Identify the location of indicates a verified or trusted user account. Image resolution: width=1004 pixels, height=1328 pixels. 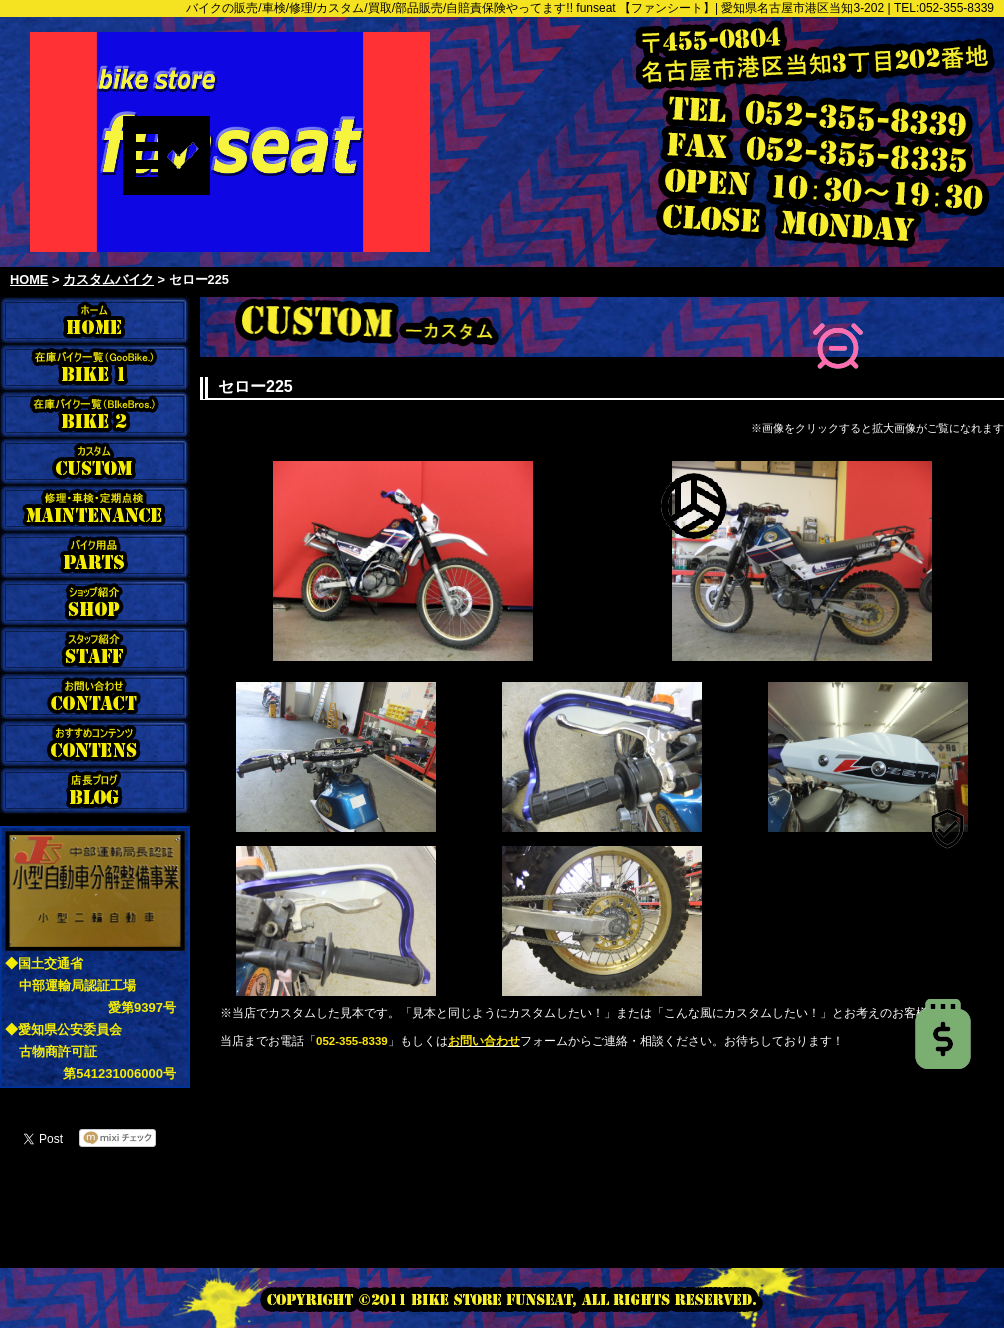
(947, 828).